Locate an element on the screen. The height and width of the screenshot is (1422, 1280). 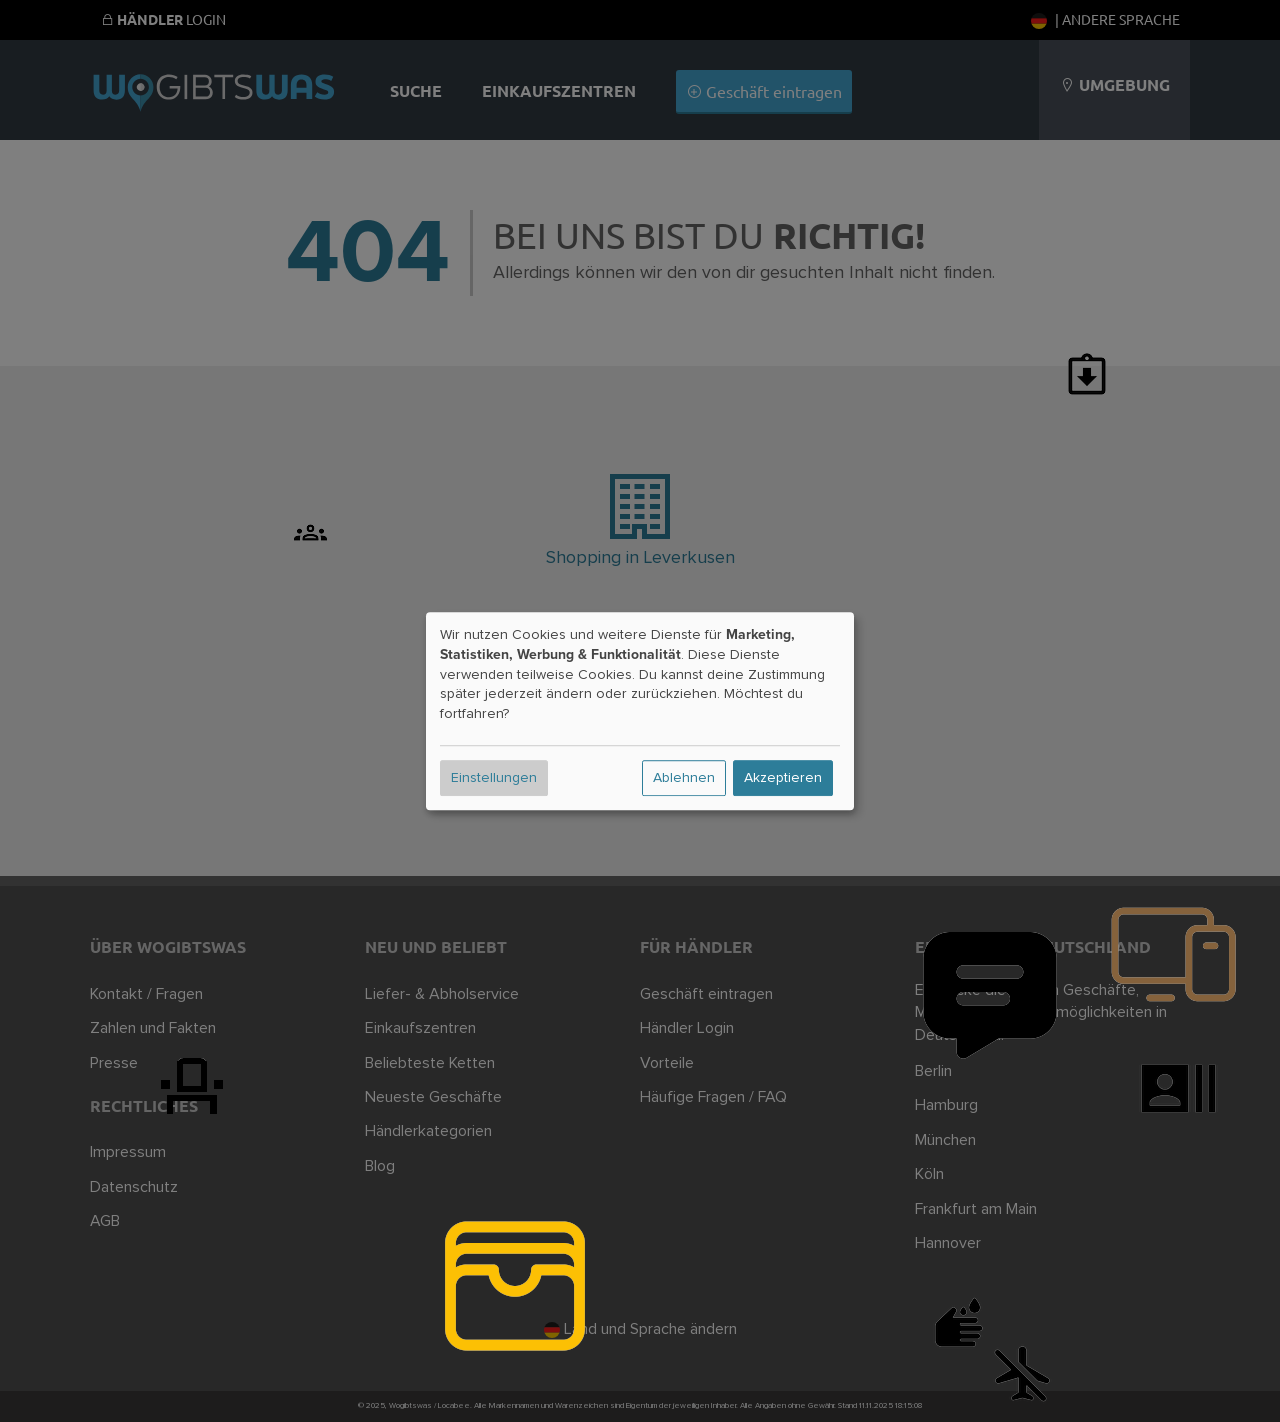
view recently contacted people is located at coordinates (1178, 1088).